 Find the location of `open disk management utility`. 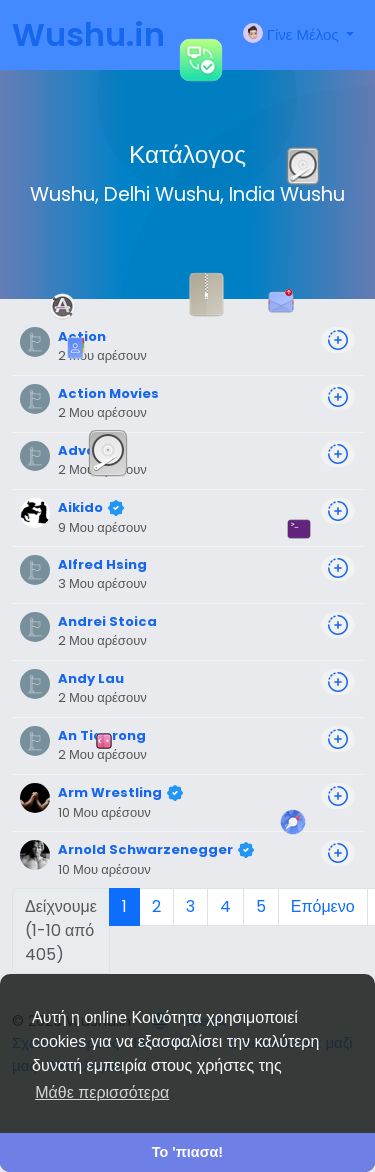

open disk management utility is located at coordinates (108, 453).